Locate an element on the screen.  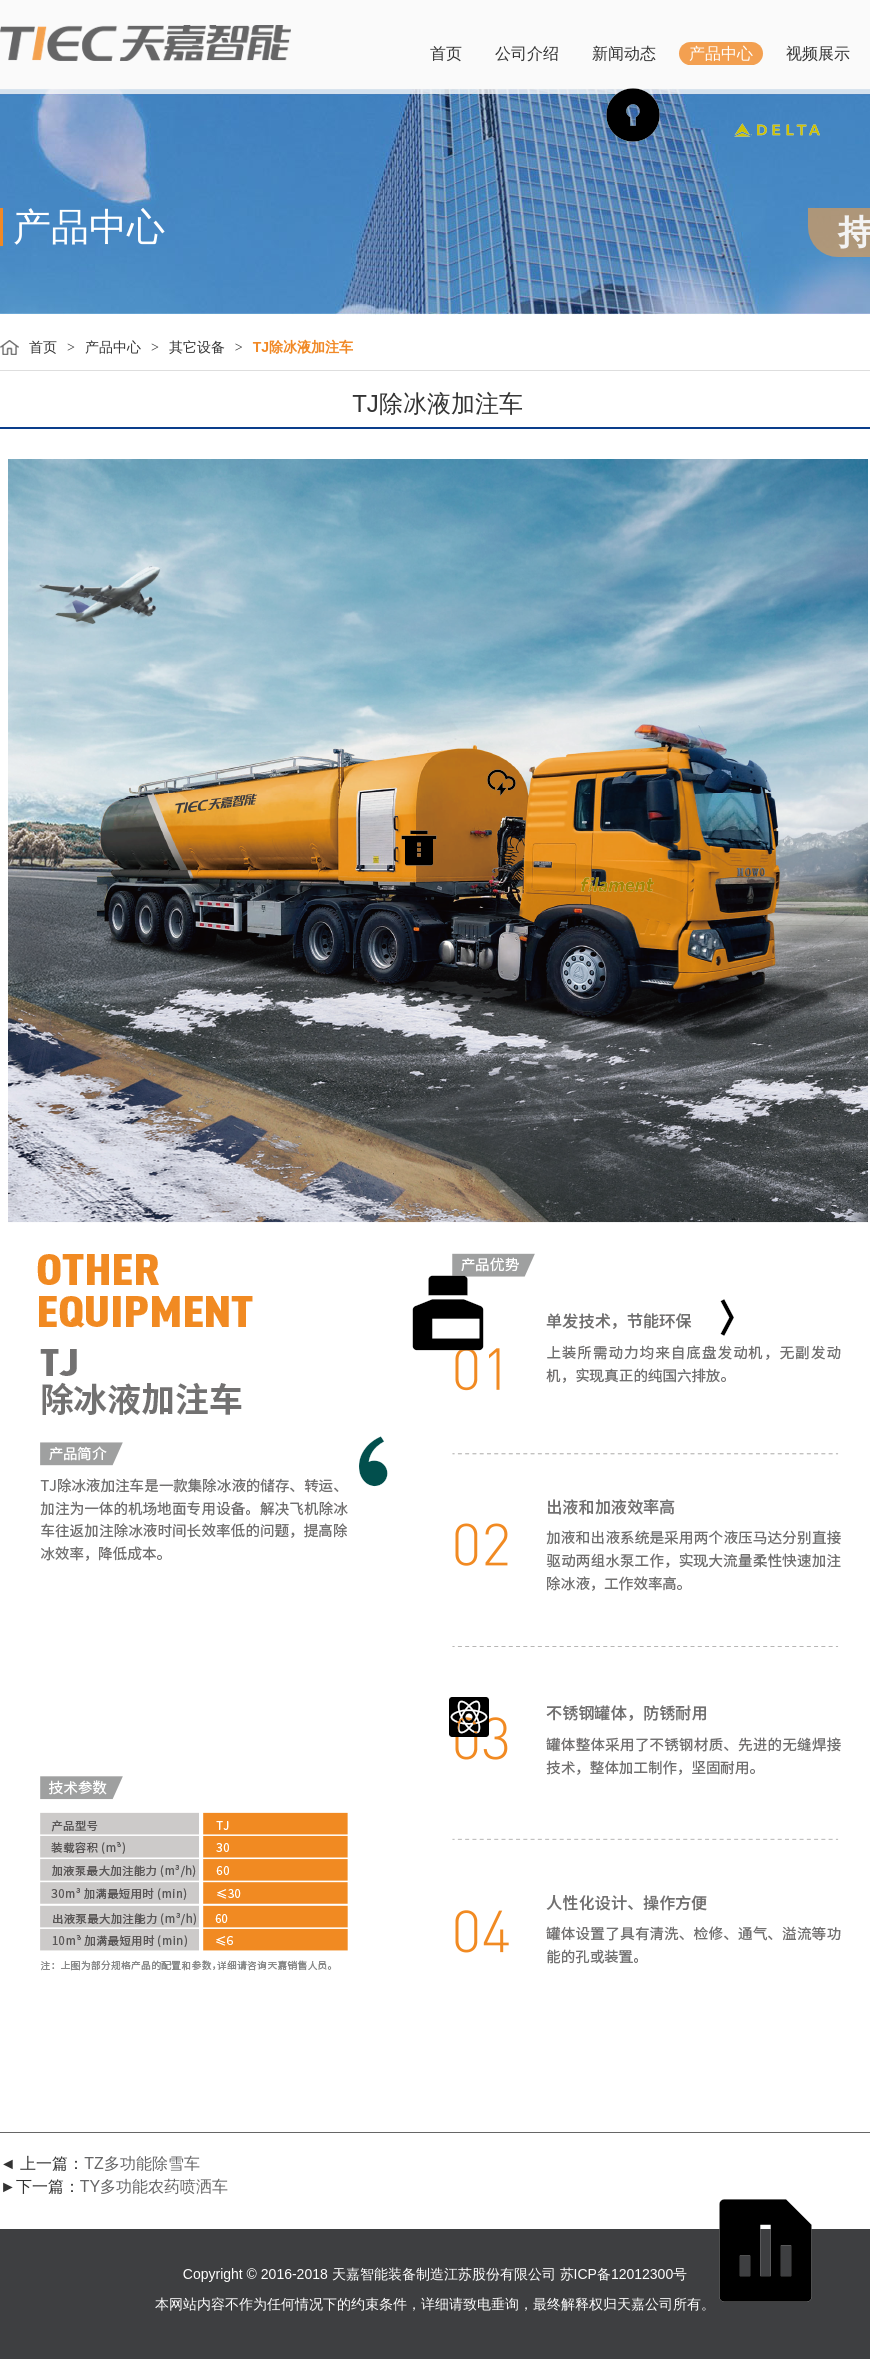
lock or secure a room is located at coordinates (633, 115).